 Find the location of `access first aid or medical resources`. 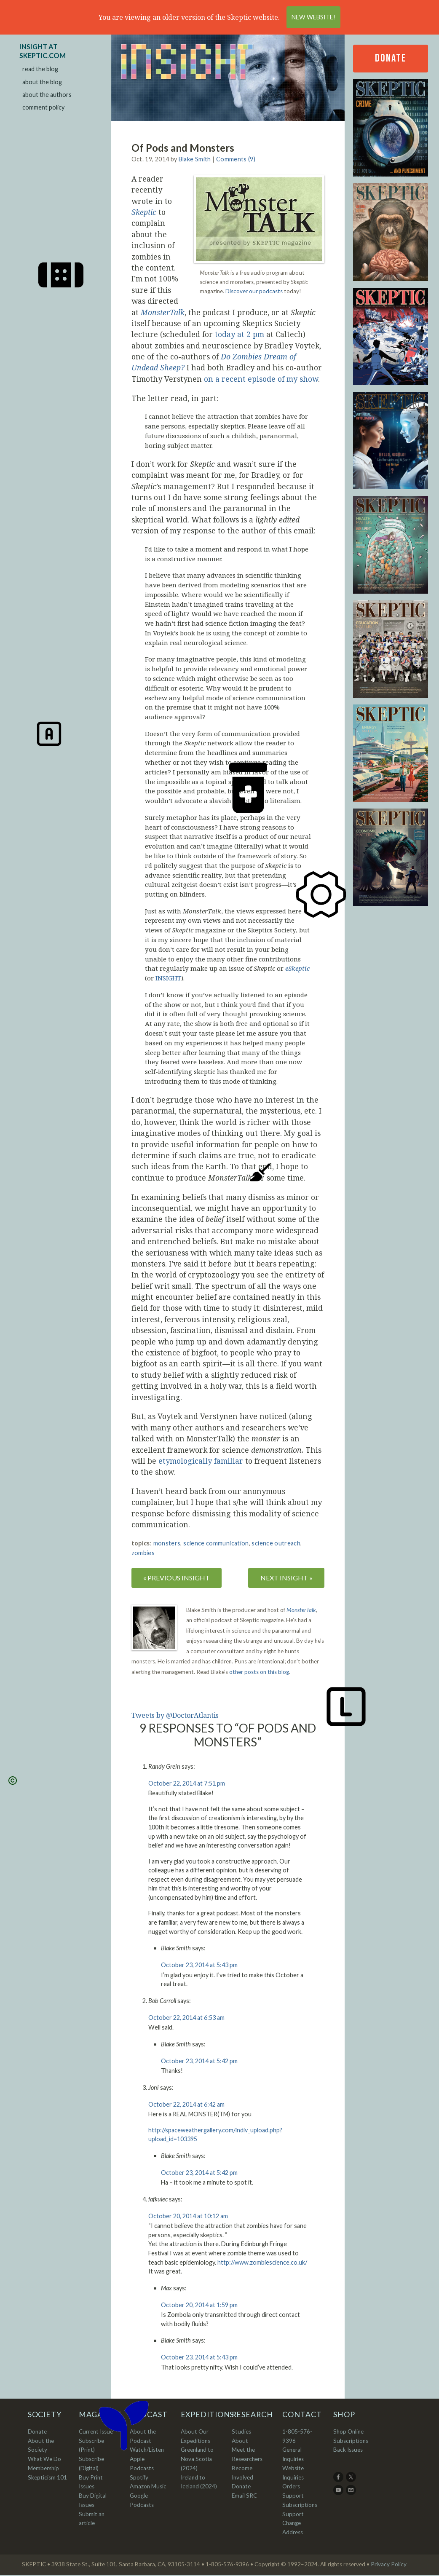

access first aid or medical resources is located at coordinates (61, 275).